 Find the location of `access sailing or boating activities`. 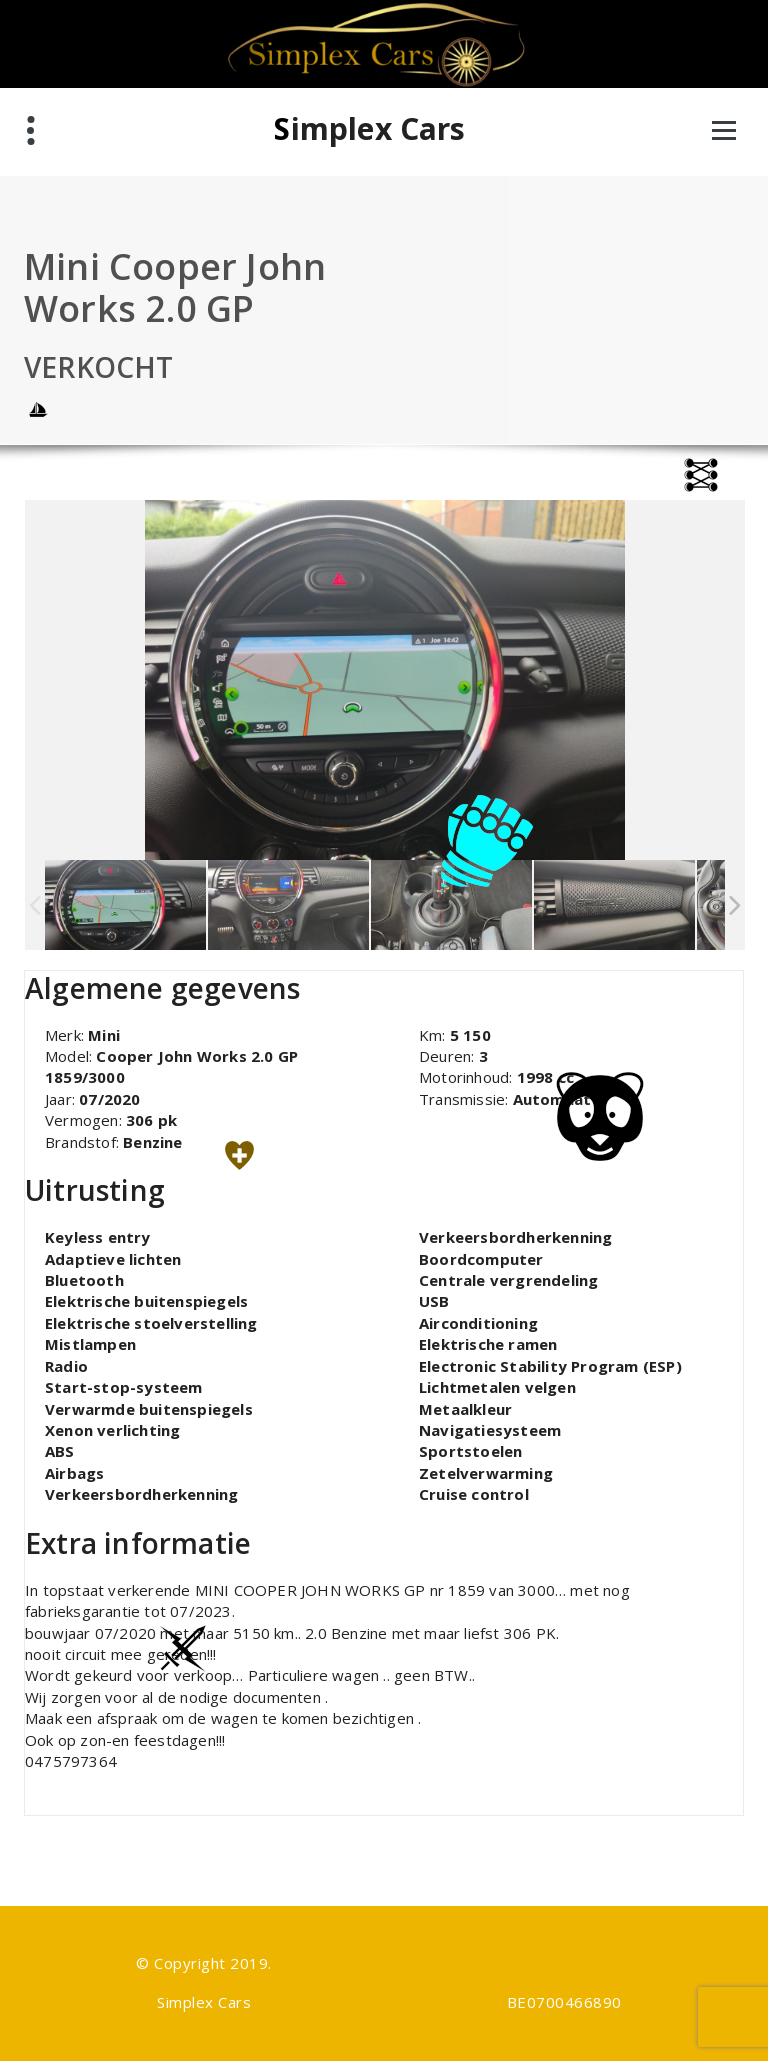

access sailing or boating activities is located at coordinates (38, 409).